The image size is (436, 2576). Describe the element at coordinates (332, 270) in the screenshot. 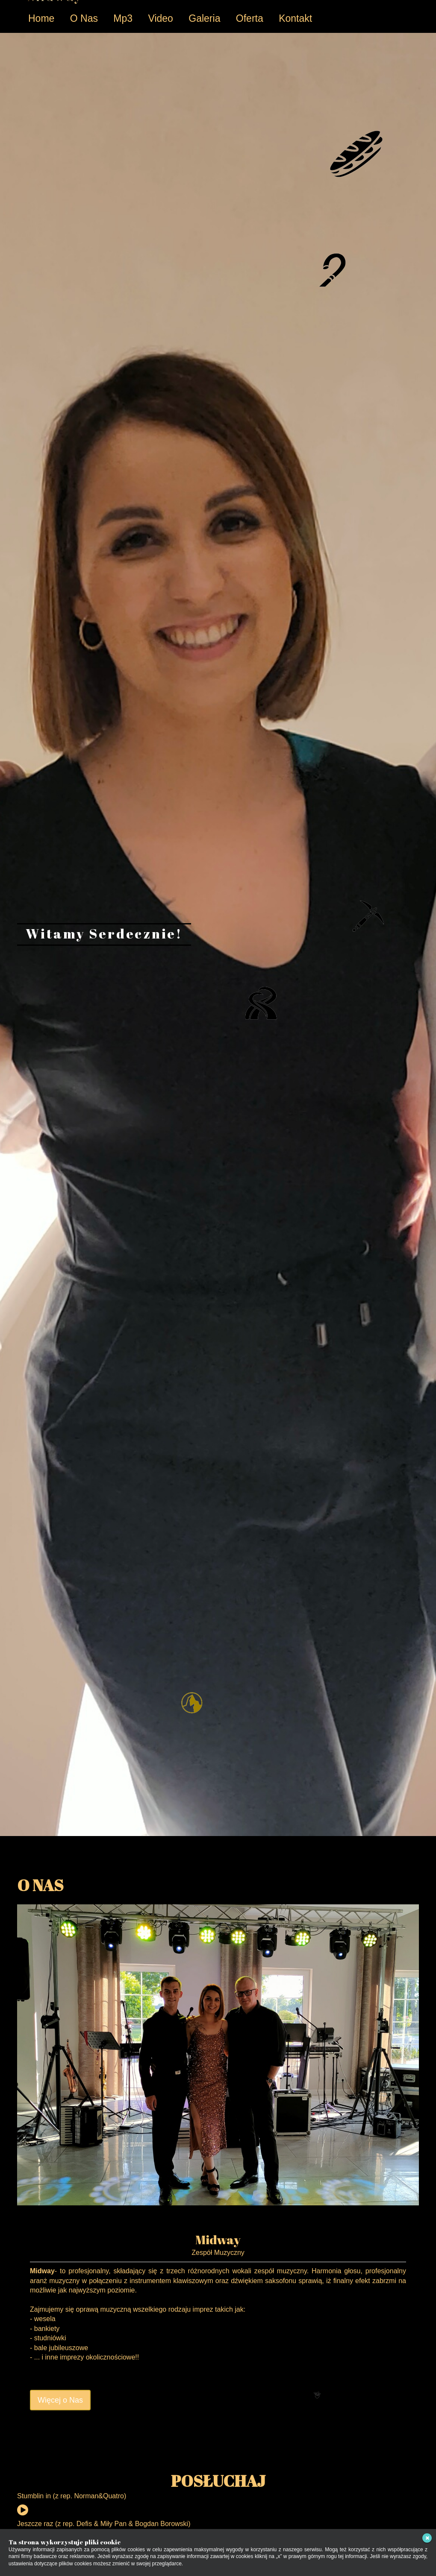

I see `shepherd or pastoral character class icon` at that location.